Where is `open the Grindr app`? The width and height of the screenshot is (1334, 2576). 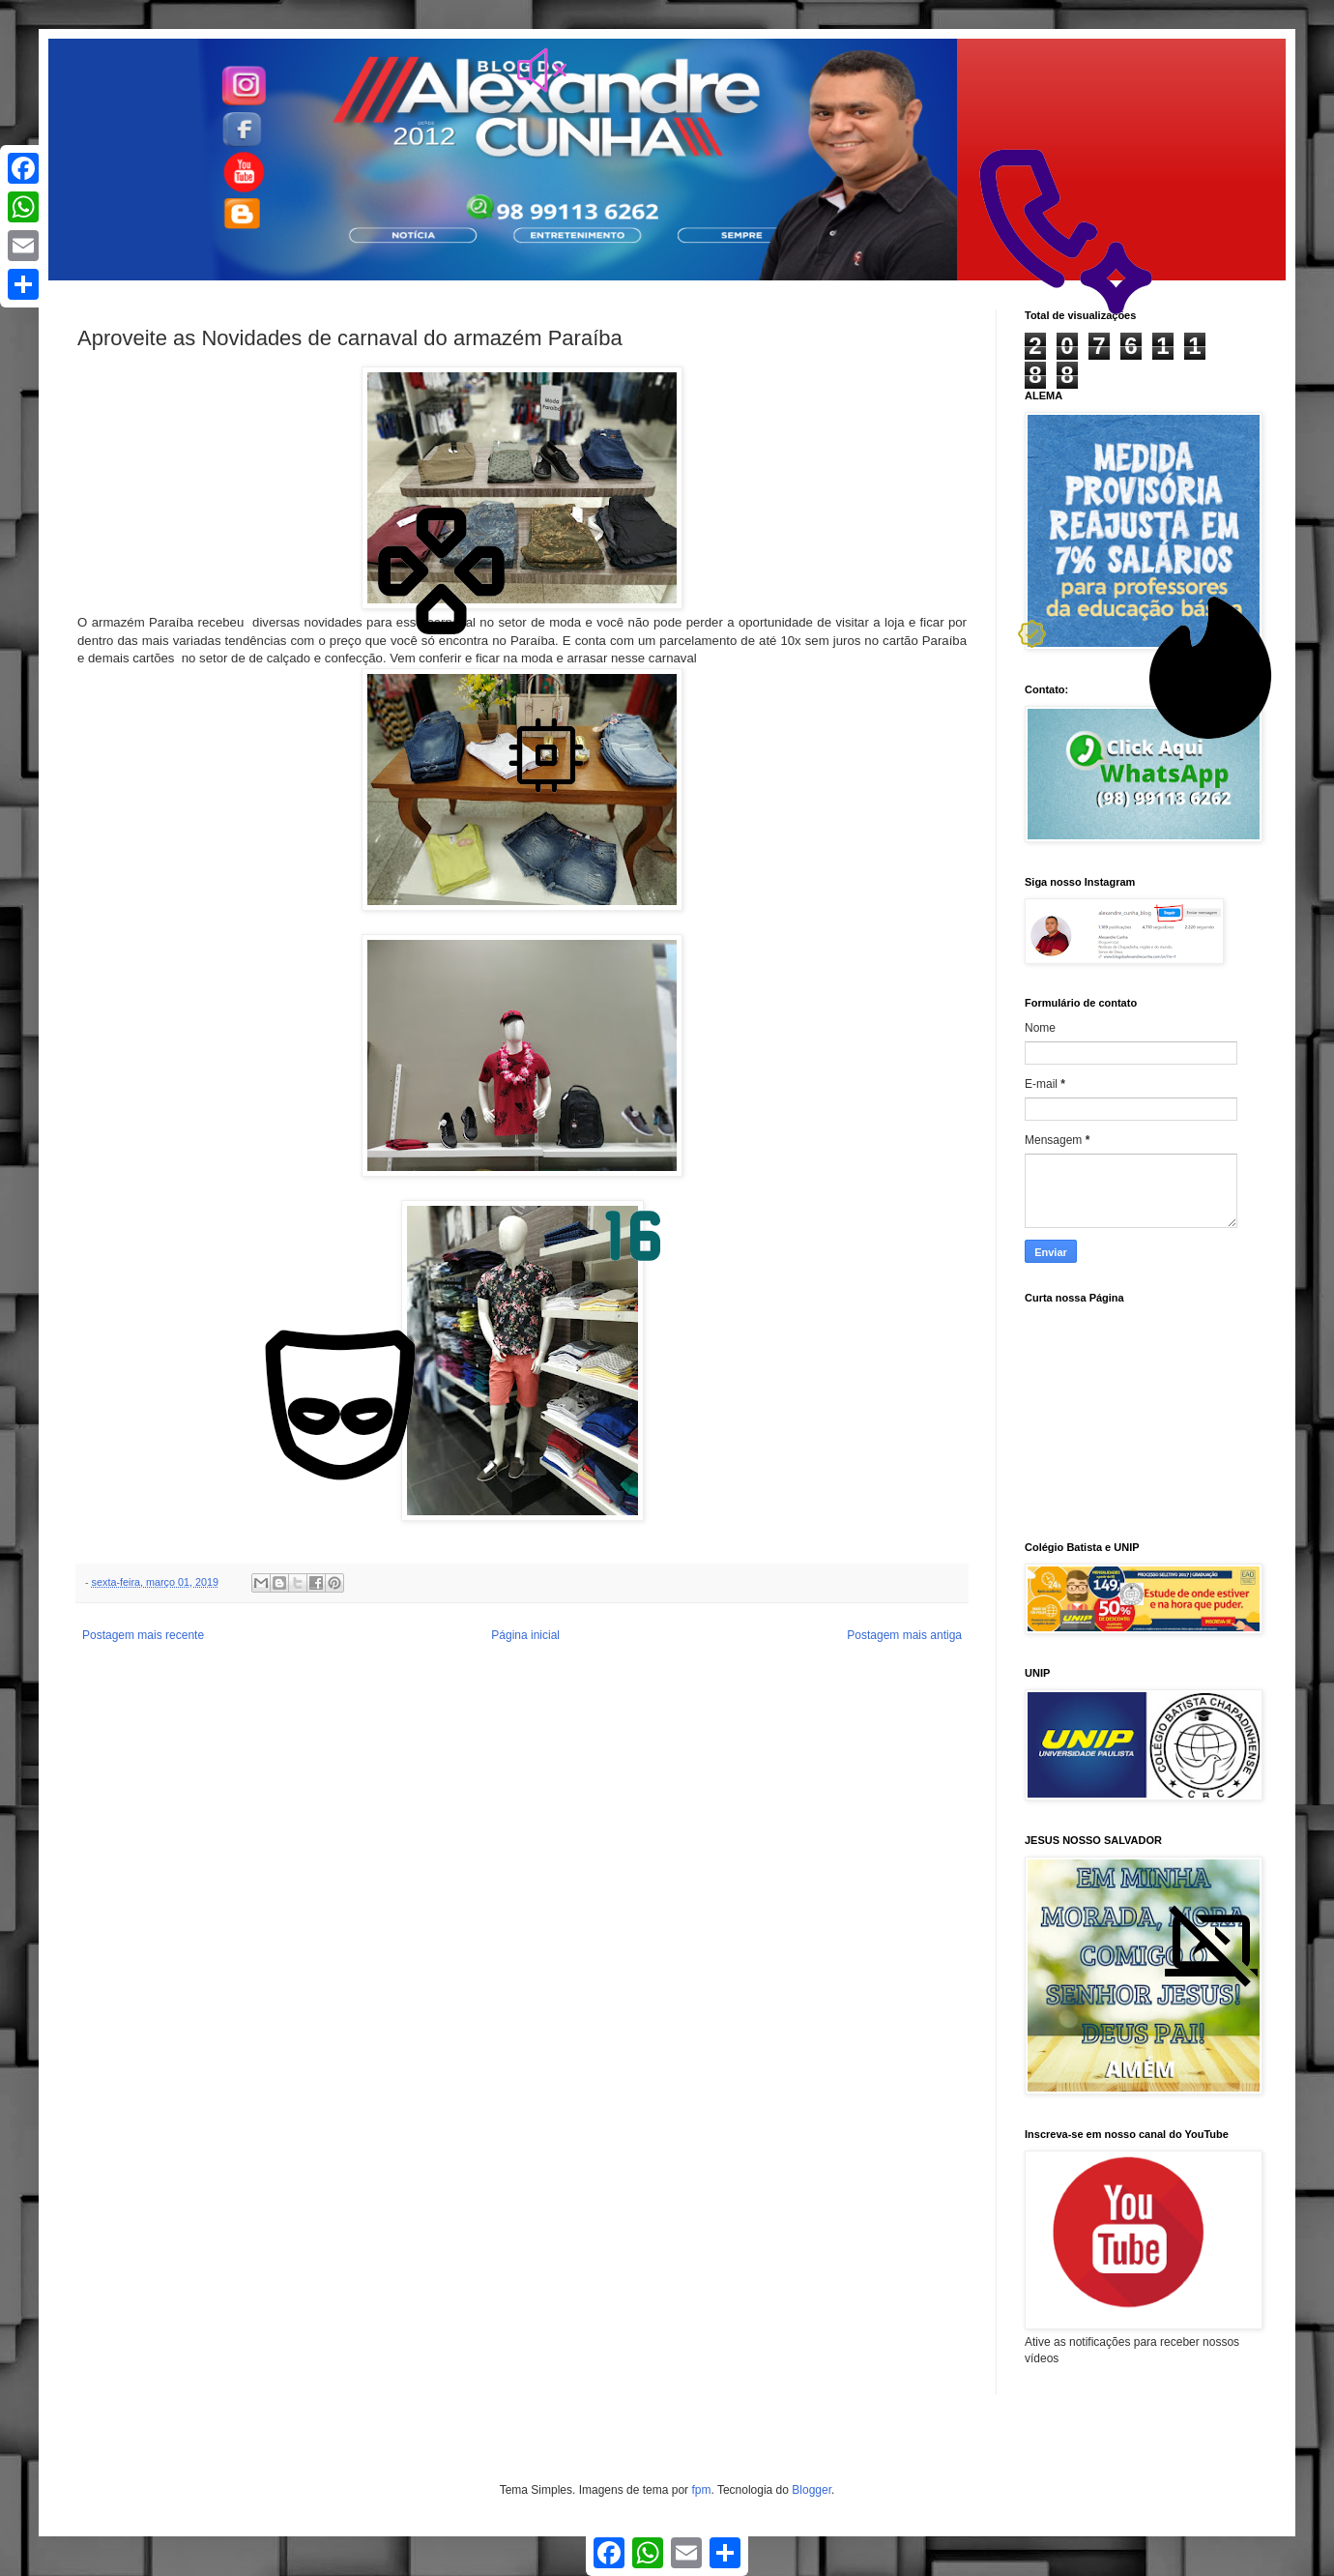 open the Grindr app is located at coordinates (340, 1405).